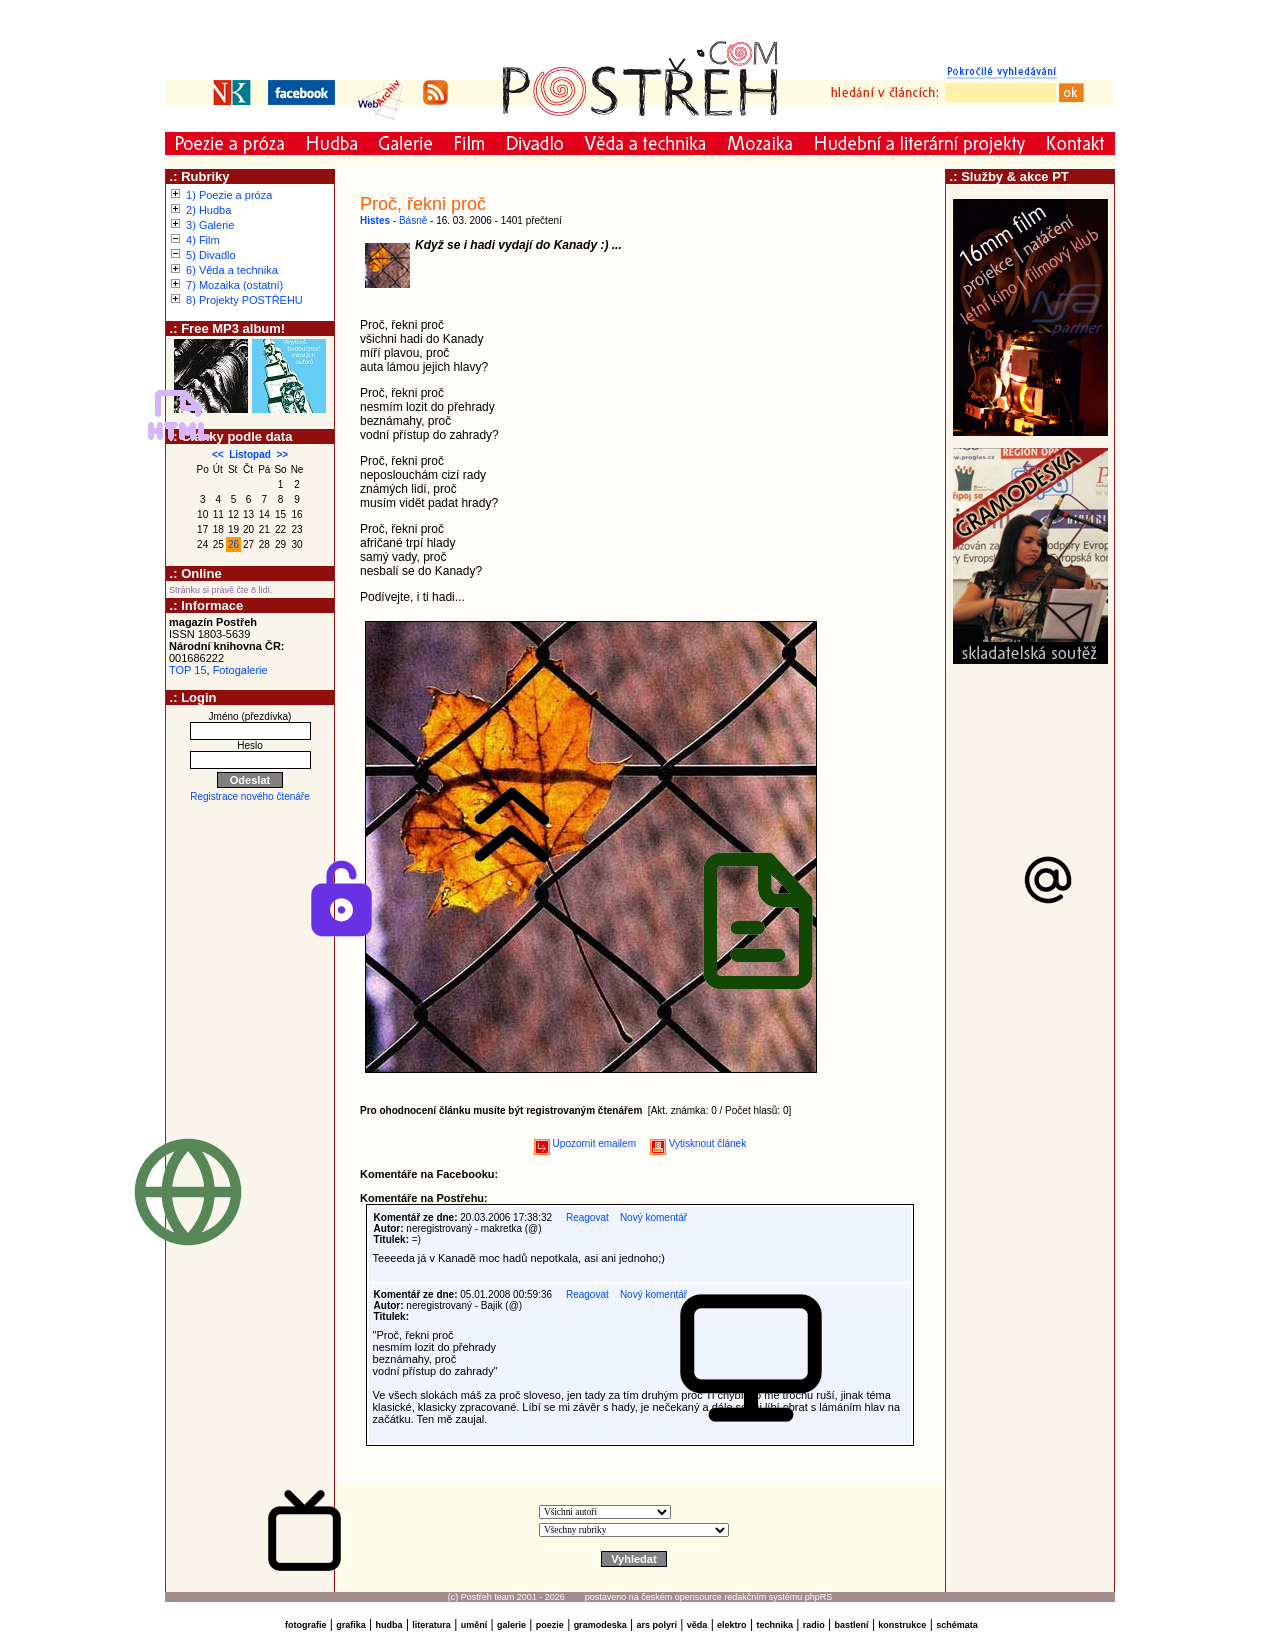  Describe the element at coordinates (341, 898) in the screenshot. I see `unlock a secured item or feature` at that location.